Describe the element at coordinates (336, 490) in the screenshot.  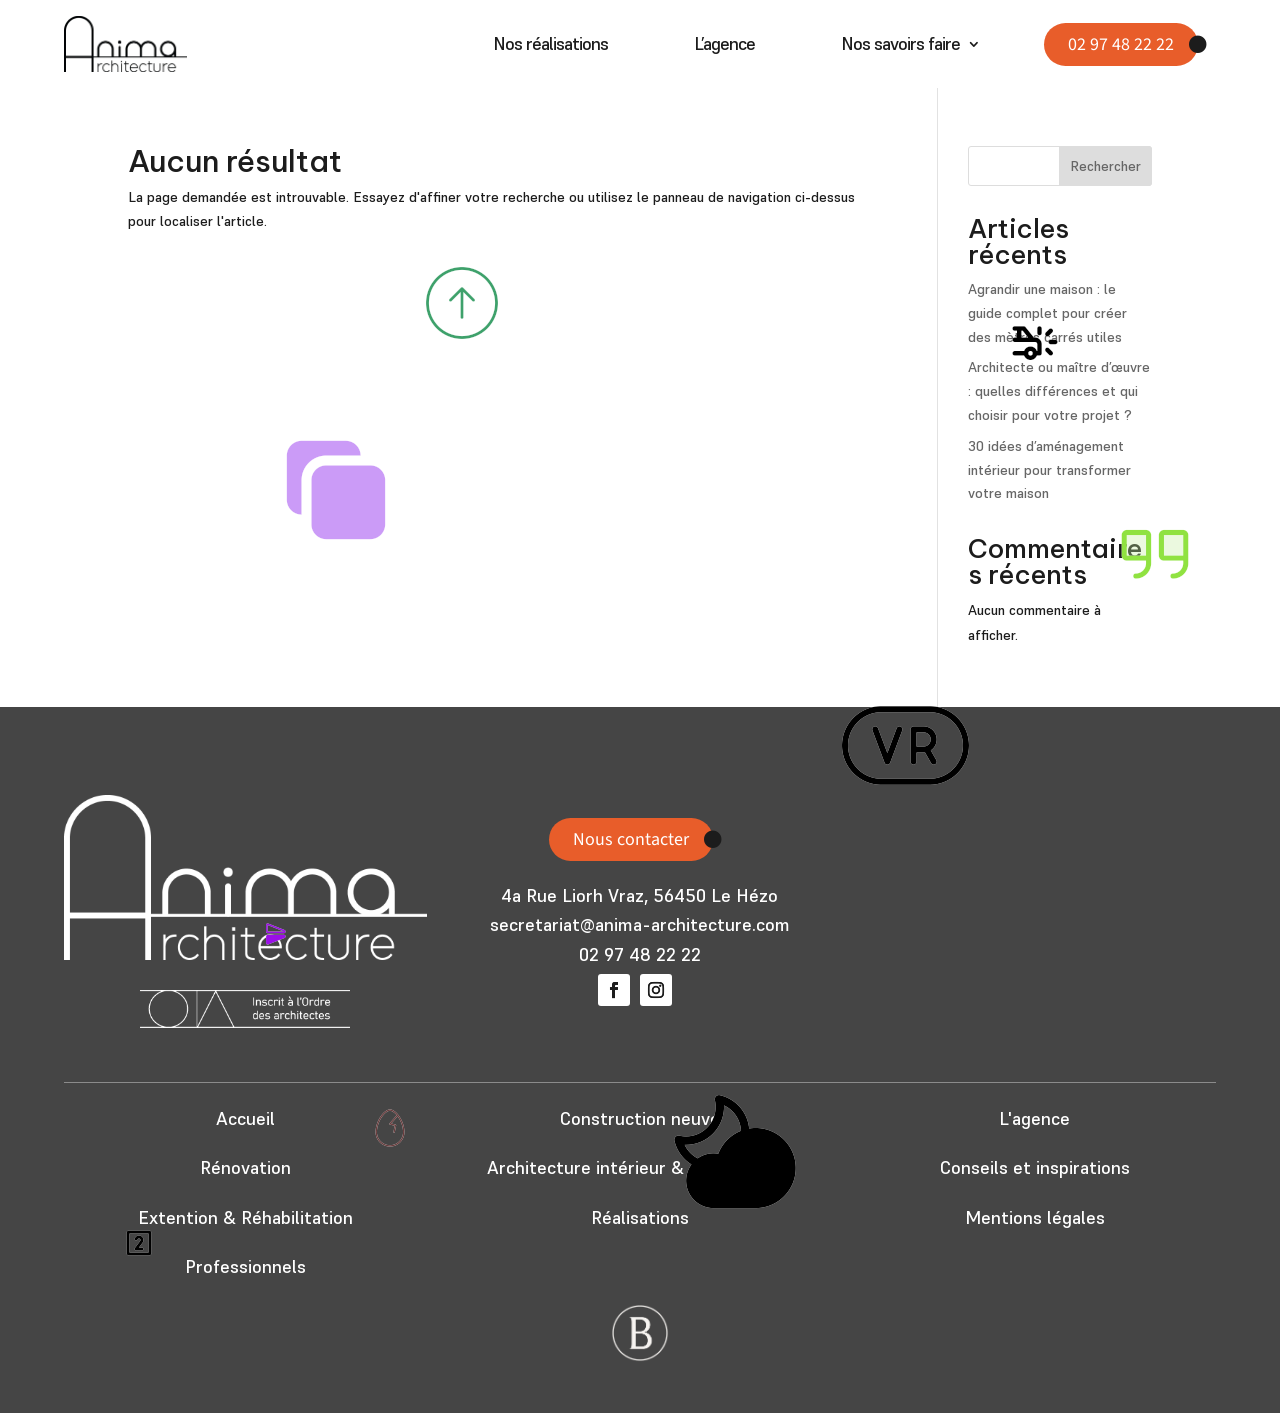
I see `copy to clipboard` at that location.